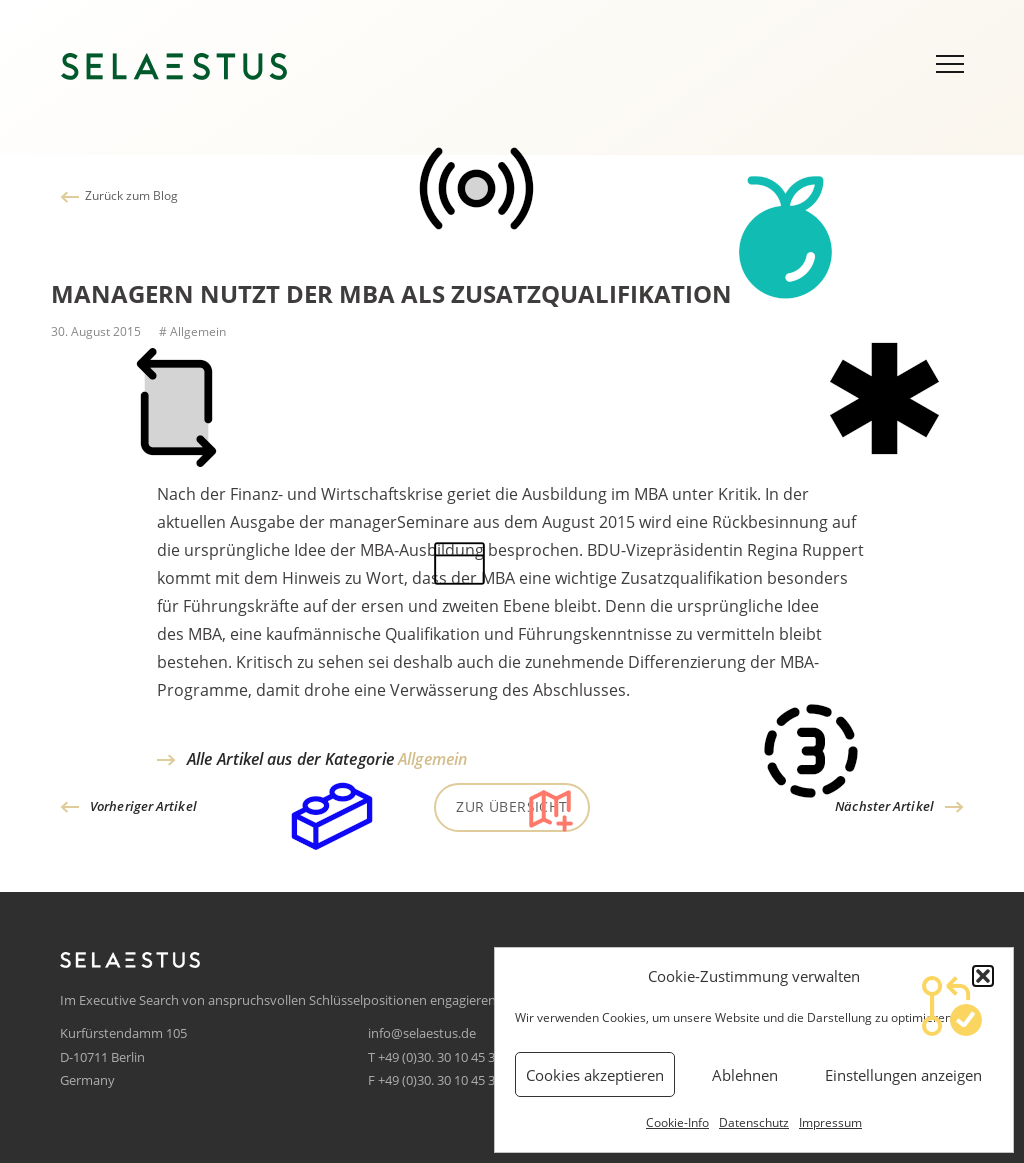  What do you see at coordinates (476, 188) in the screenshot?
I see `start a live broadcast or stream` at bounding box center [476, 188].